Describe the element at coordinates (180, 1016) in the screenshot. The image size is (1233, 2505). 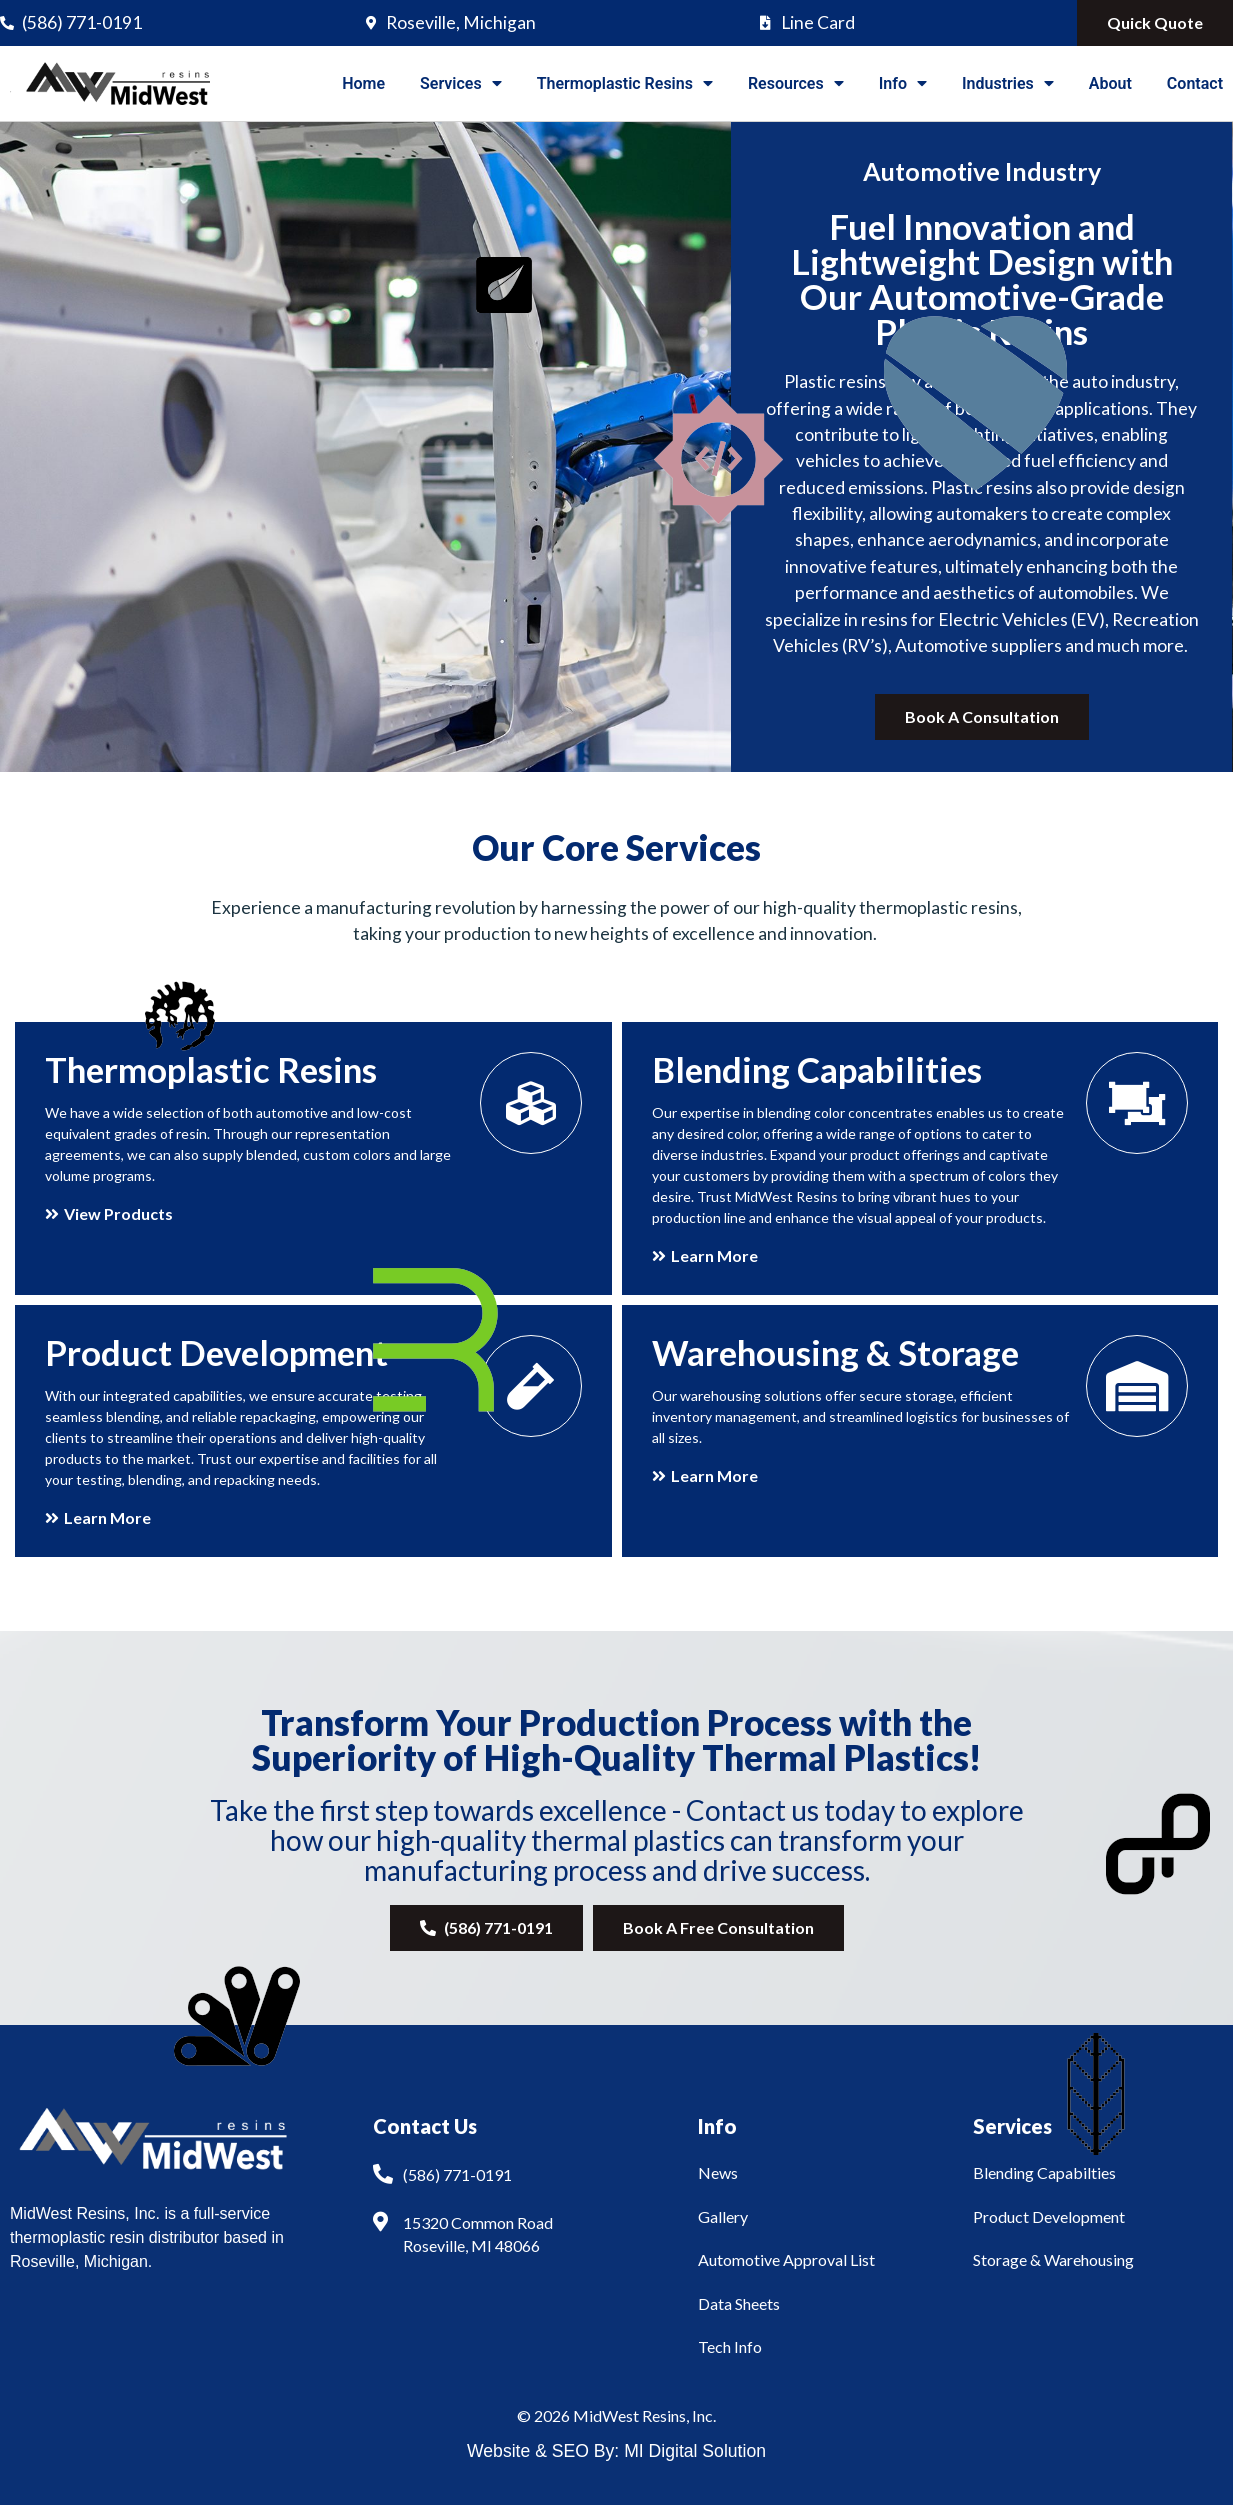
I see `paradox interactive company logo` at that location.